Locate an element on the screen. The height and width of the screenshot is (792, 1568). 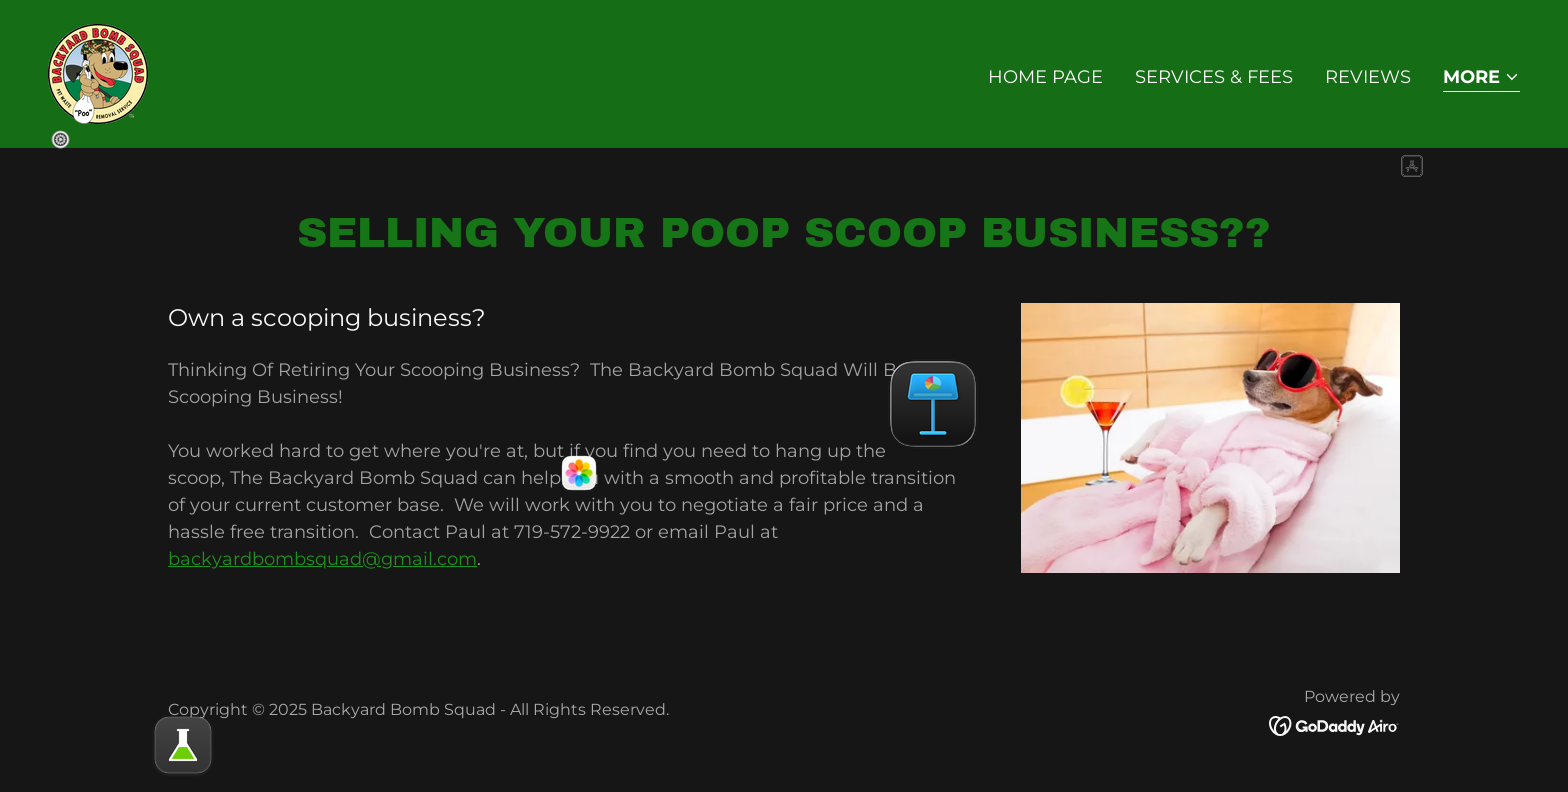
open keynote to create or edit presentations is located at coordinates (933, 404).